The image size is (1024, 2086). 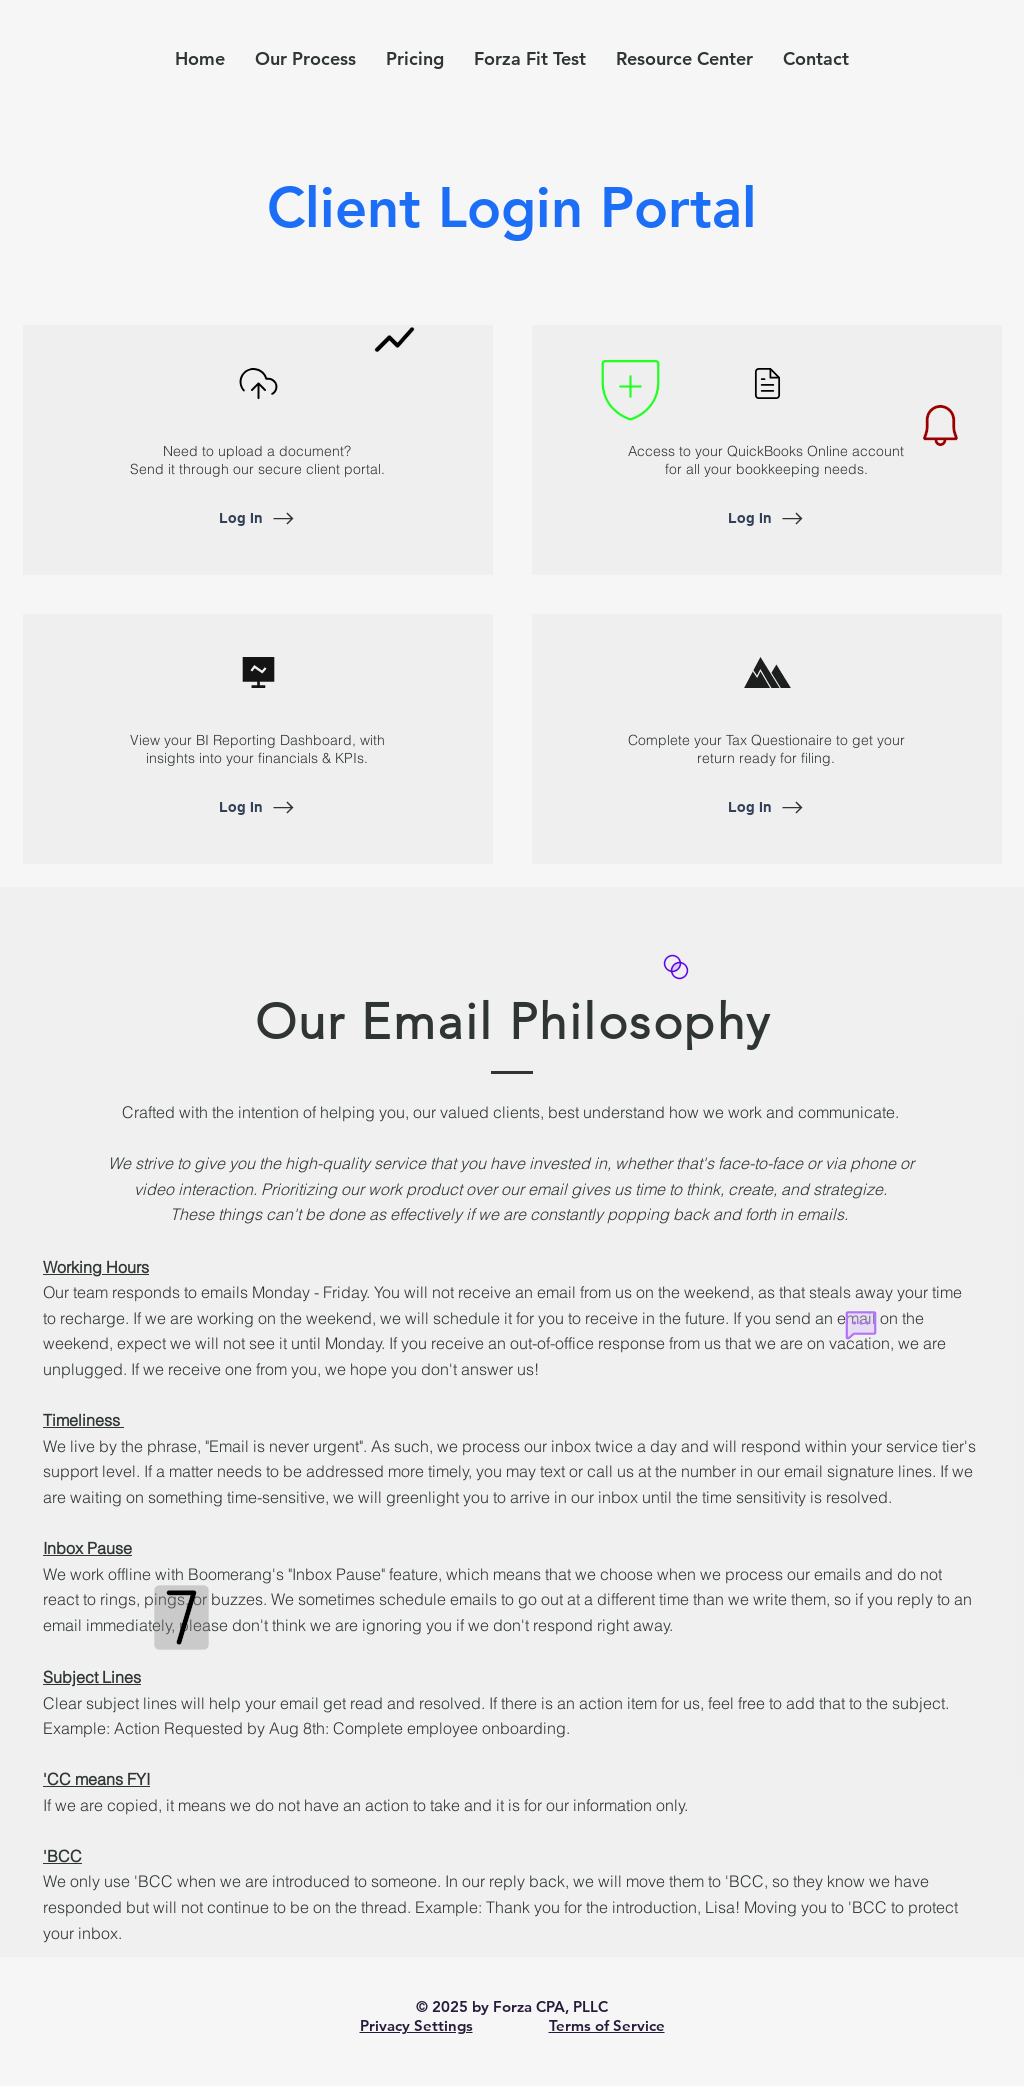 What do you see at coordinates (181, 1617) in the screenshot?
I see `indicates item number seven in a list or sequence` at bounding box center [181, 1617].